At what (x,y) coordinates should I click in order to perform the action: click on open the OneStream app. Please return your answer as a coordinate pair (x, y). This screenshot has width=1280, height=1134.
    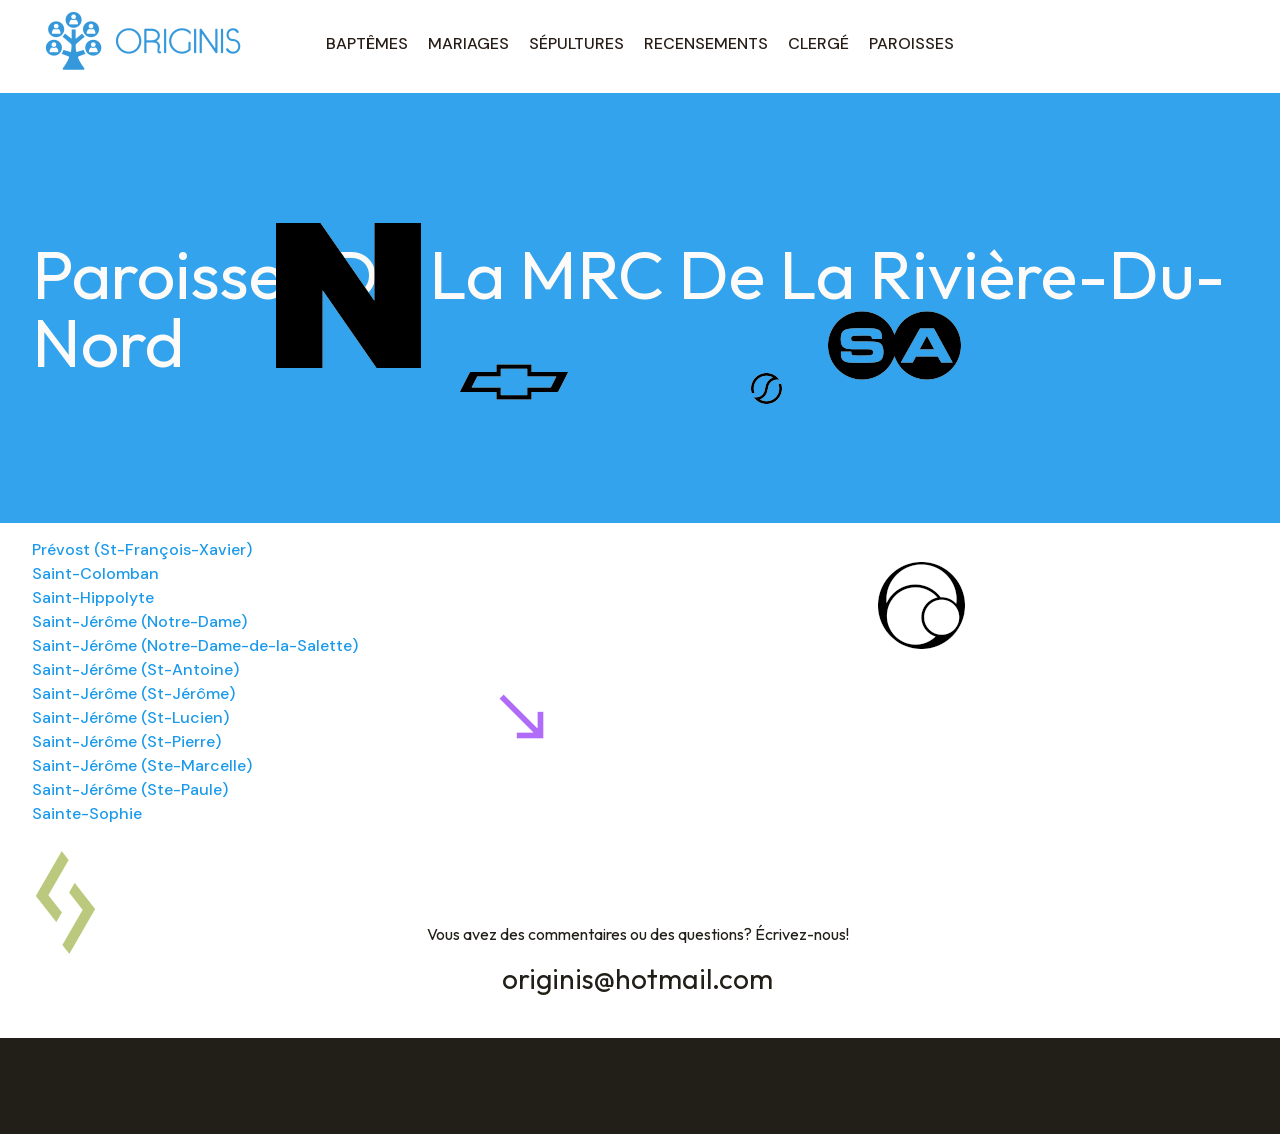
    Looking at the image, I should click on (766, 388).